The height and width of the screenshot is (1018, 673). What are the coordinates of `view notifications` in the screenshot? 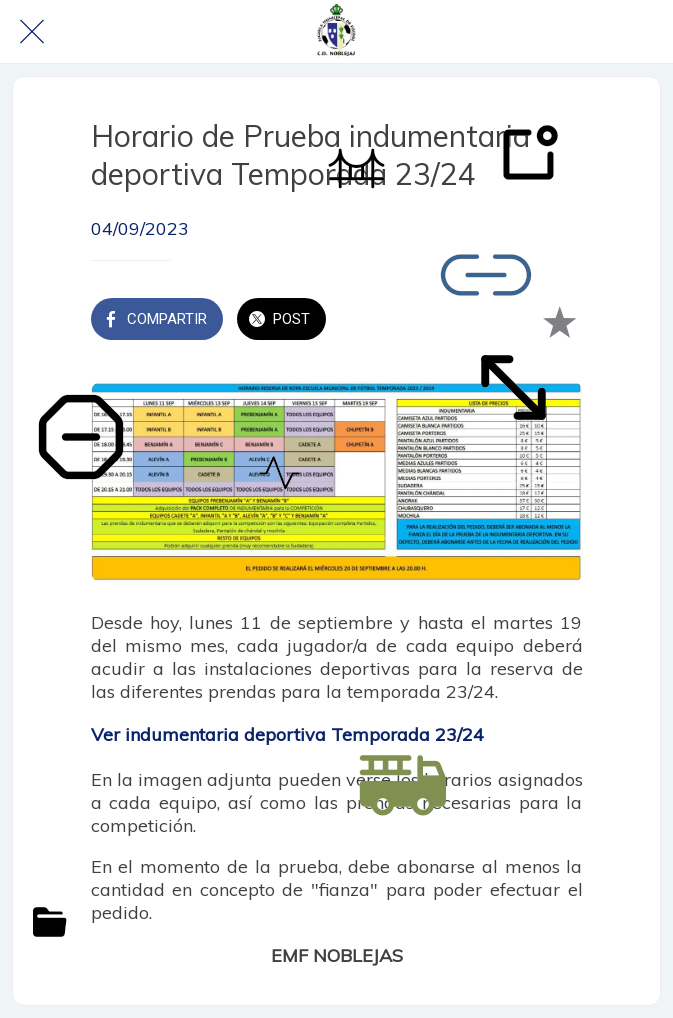 It's located at (529, 153).